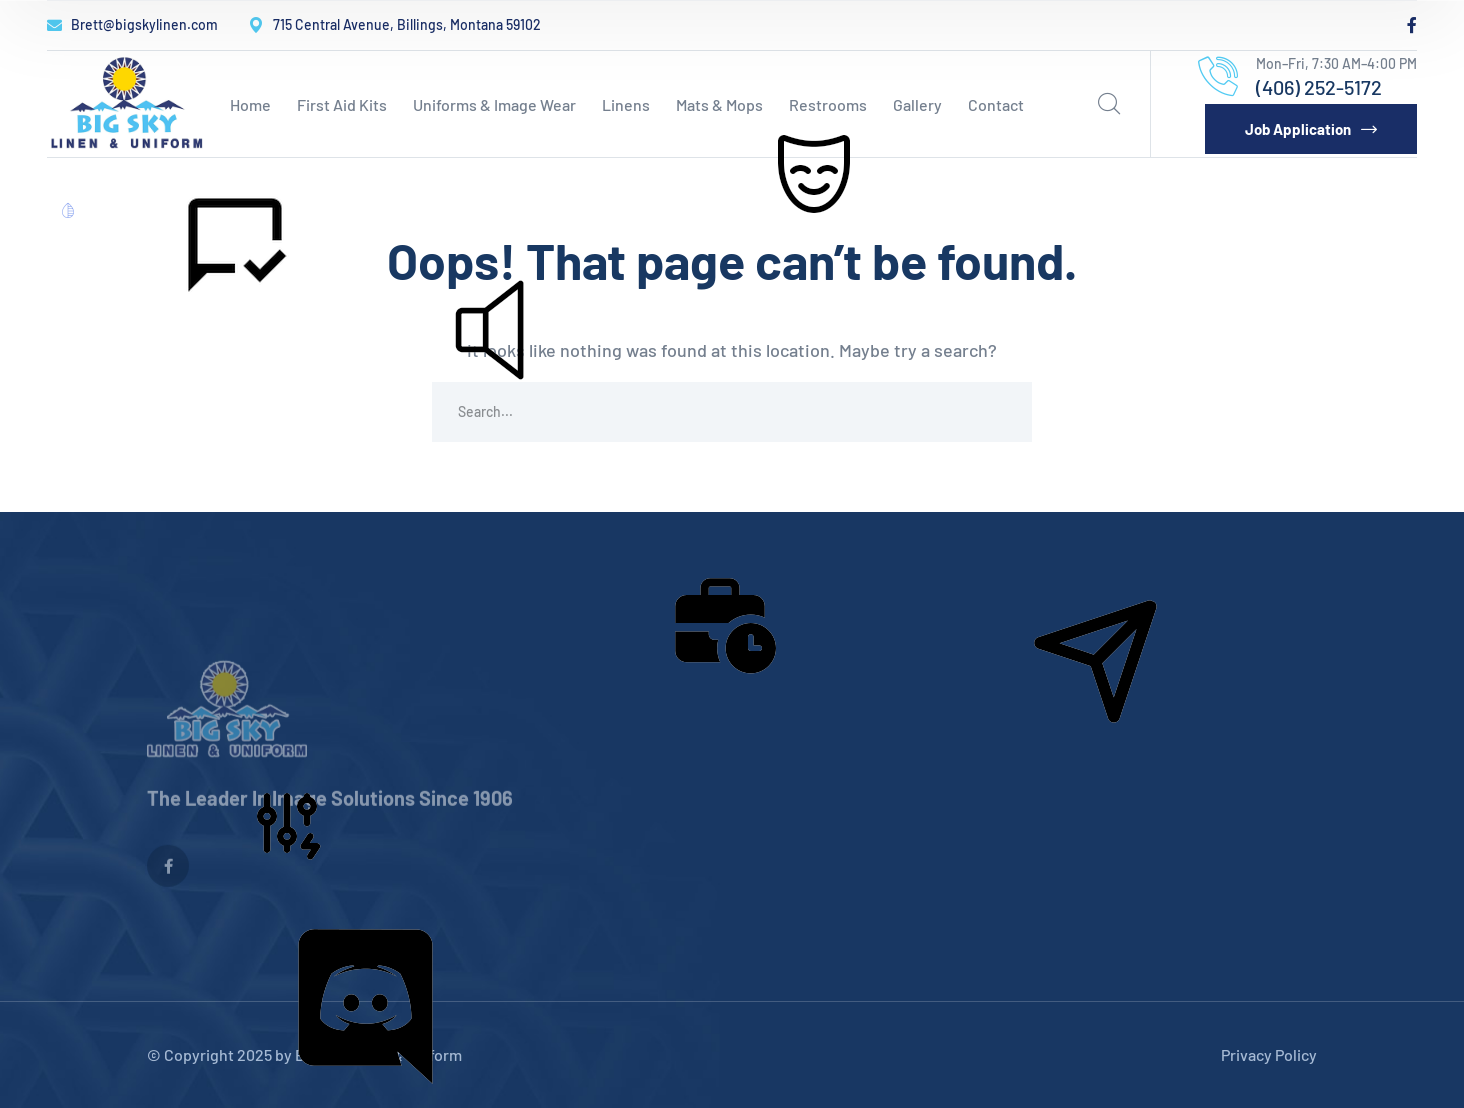  I want to click on view work hours or time tracking, so click(720, 623).